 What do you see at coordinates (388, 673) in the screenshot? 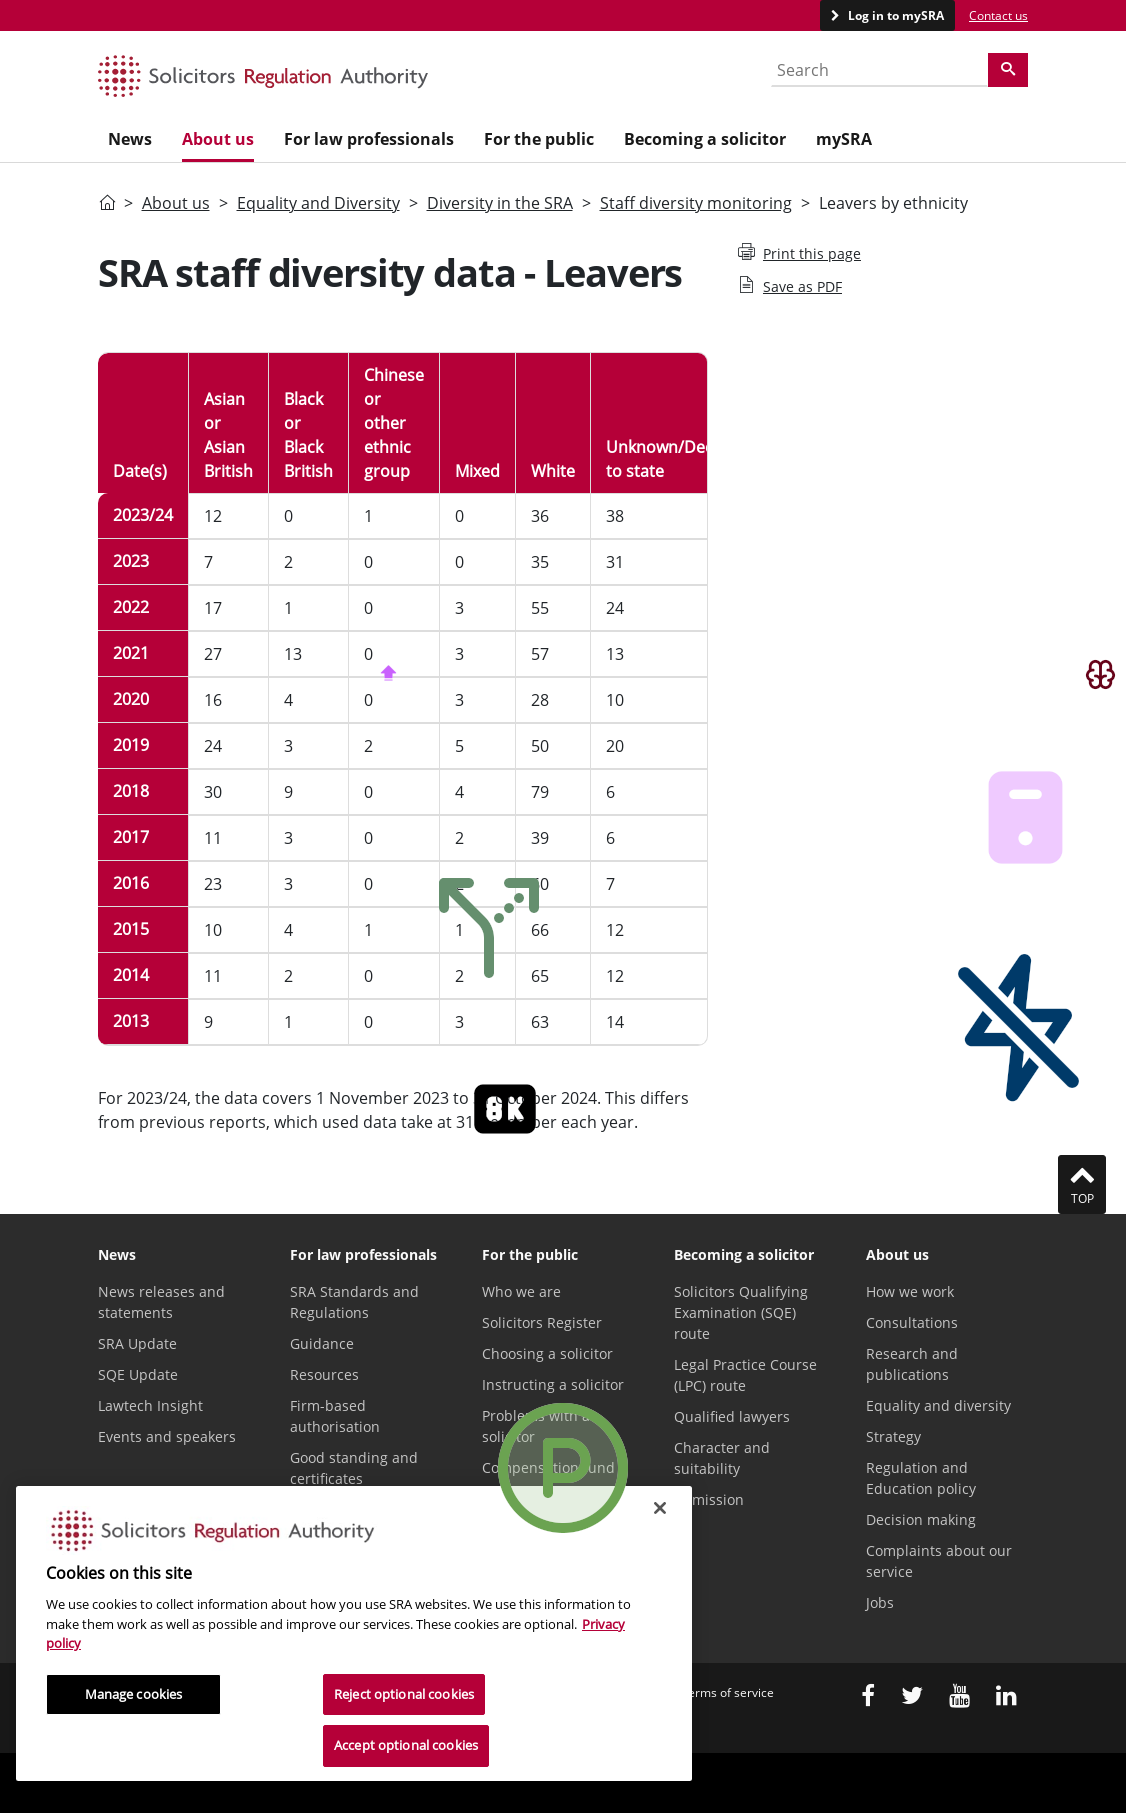
I see `upload a file or document` at bounding box center [388, 673].